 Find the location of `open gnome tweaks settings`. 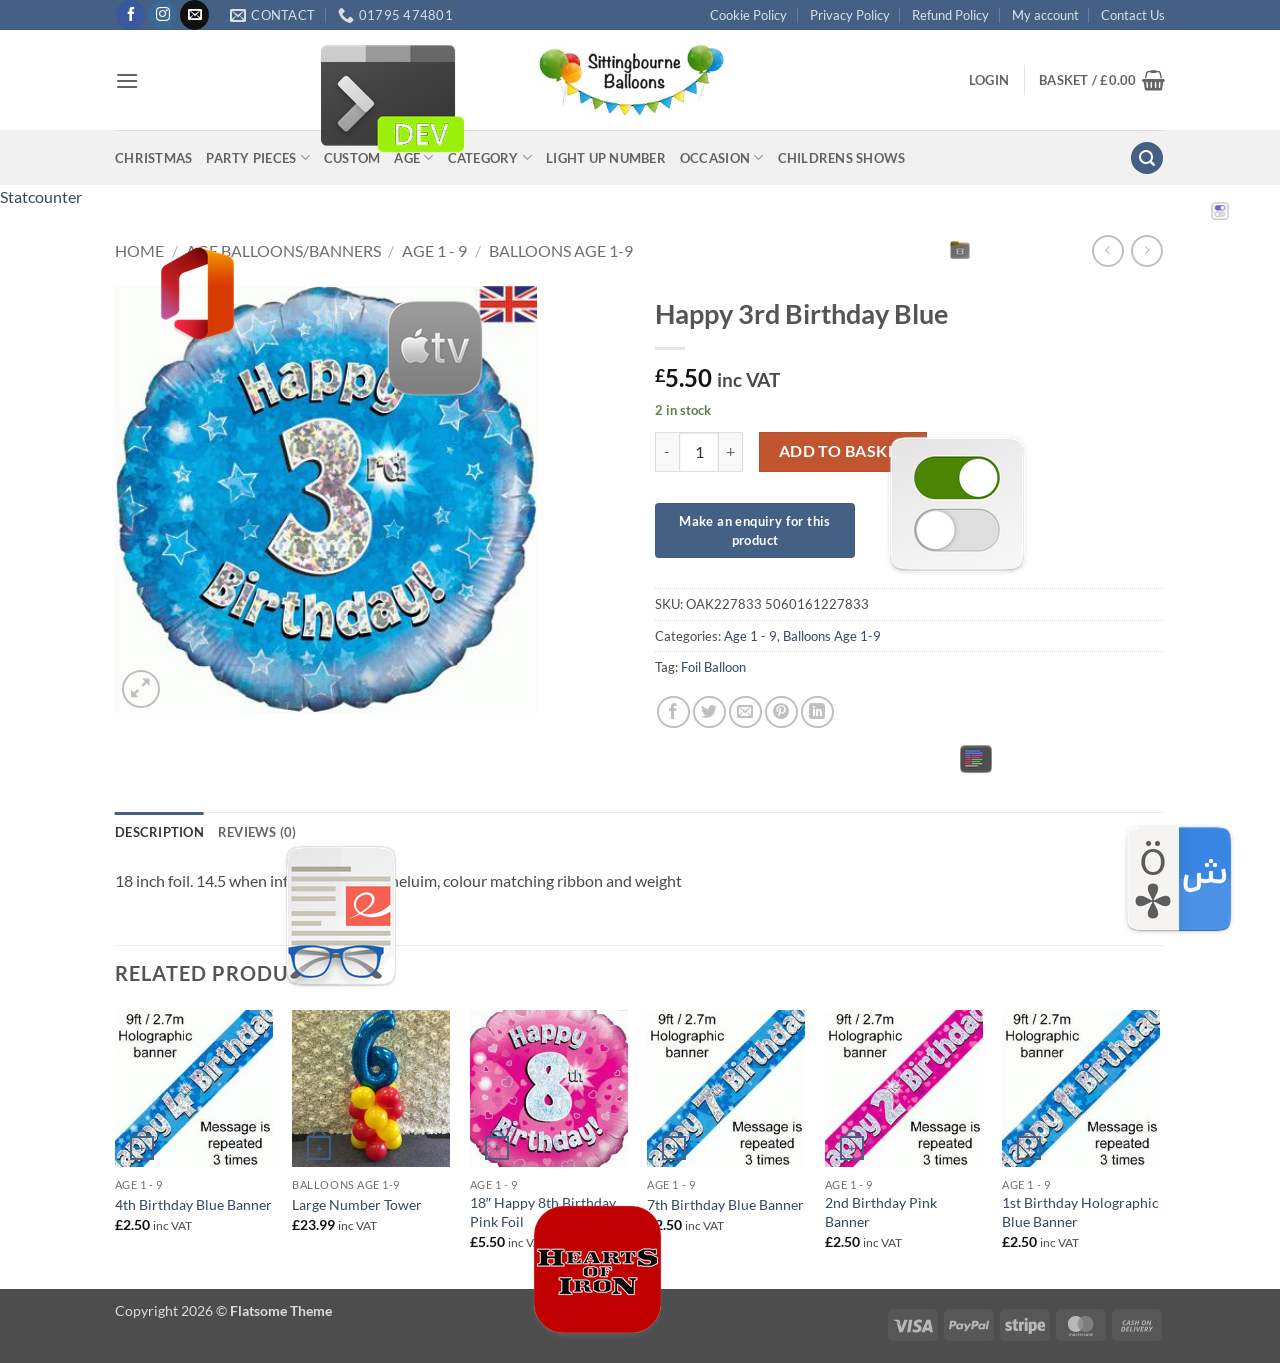

open gnome tweaks settings is located at coordinates (1220, 211).